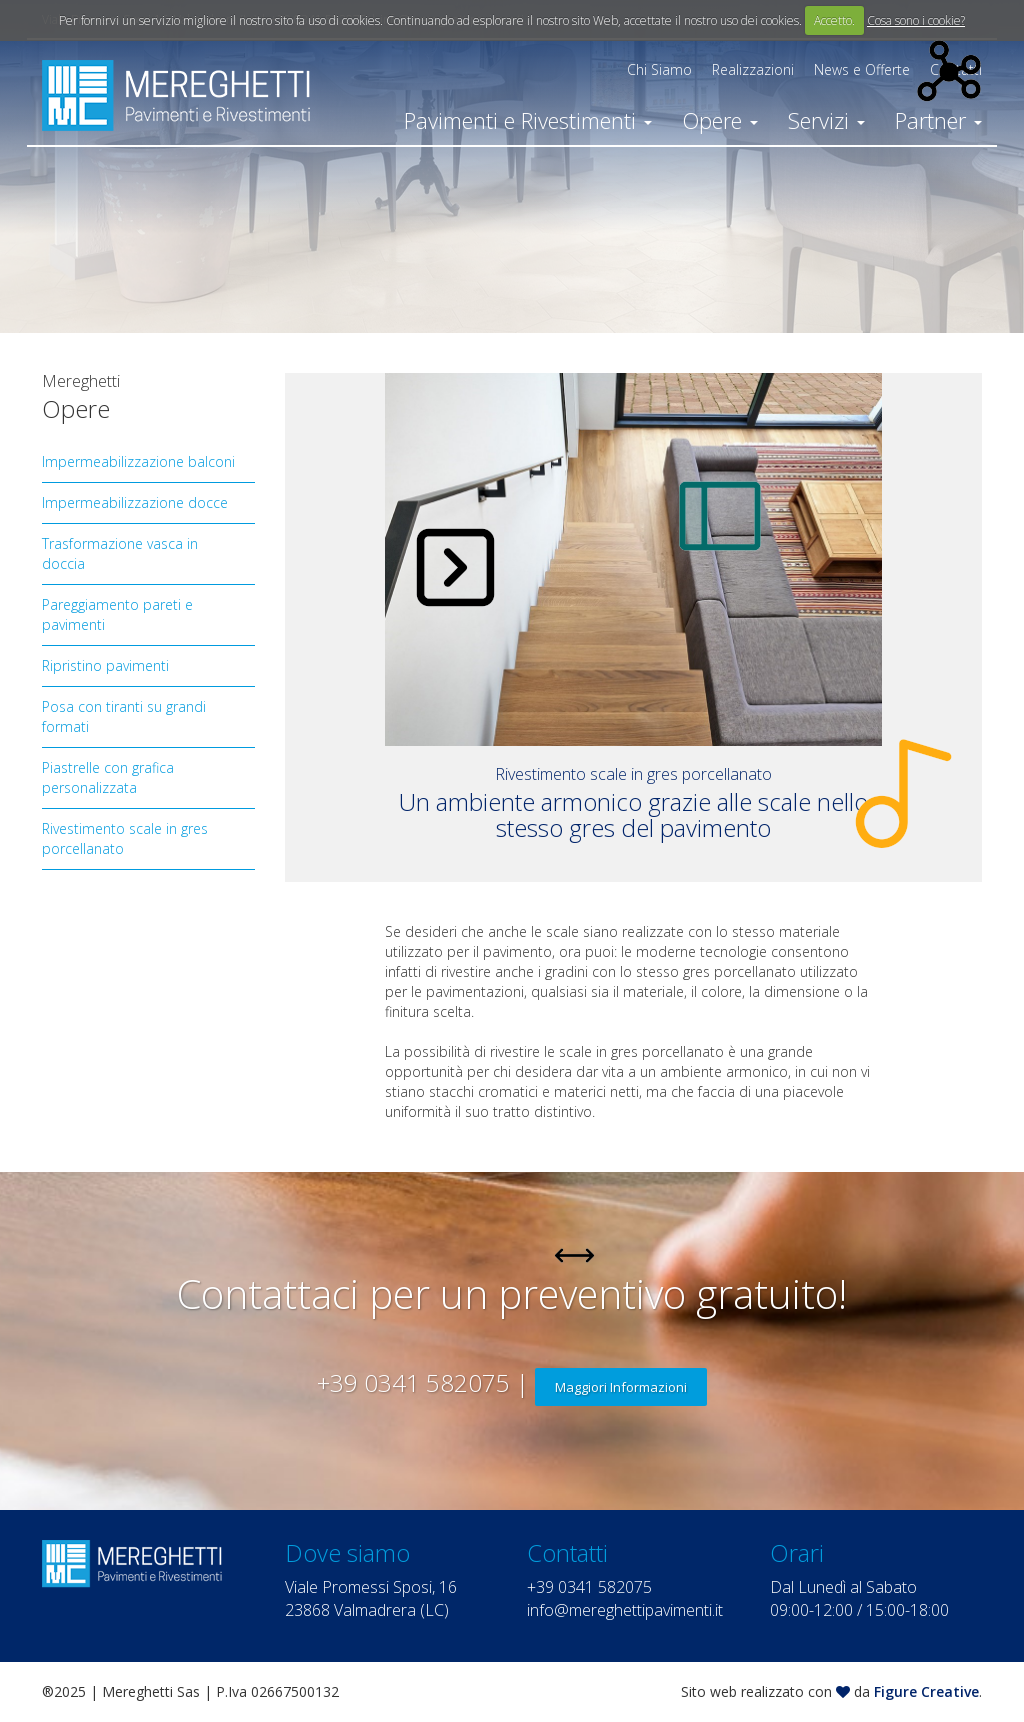 The height and width of the screenshot is (1722, 1024). What do you see at coordinates (903, 791) in the screenshot?
I see `access music or audio player` at bounding box center [903, 791].